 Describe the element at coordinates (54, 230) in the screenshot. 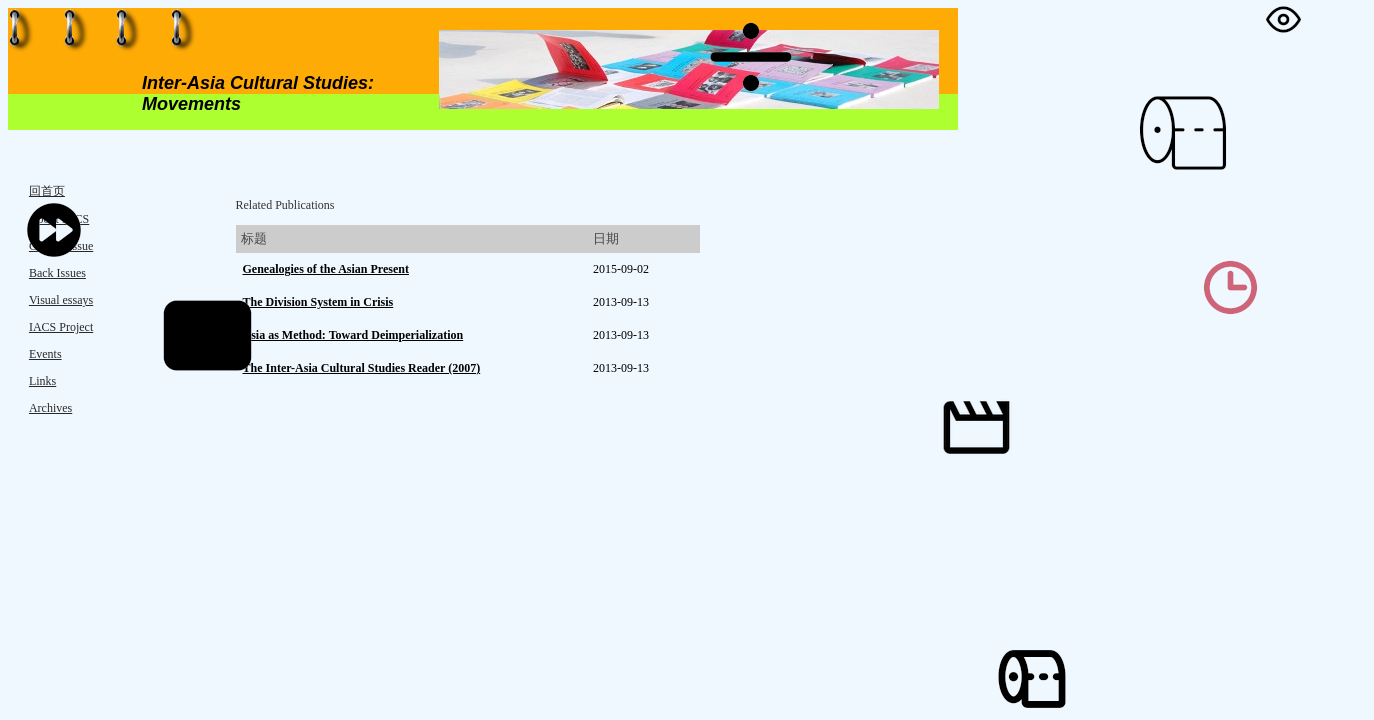

I see `skip forward in media playback` at that location.